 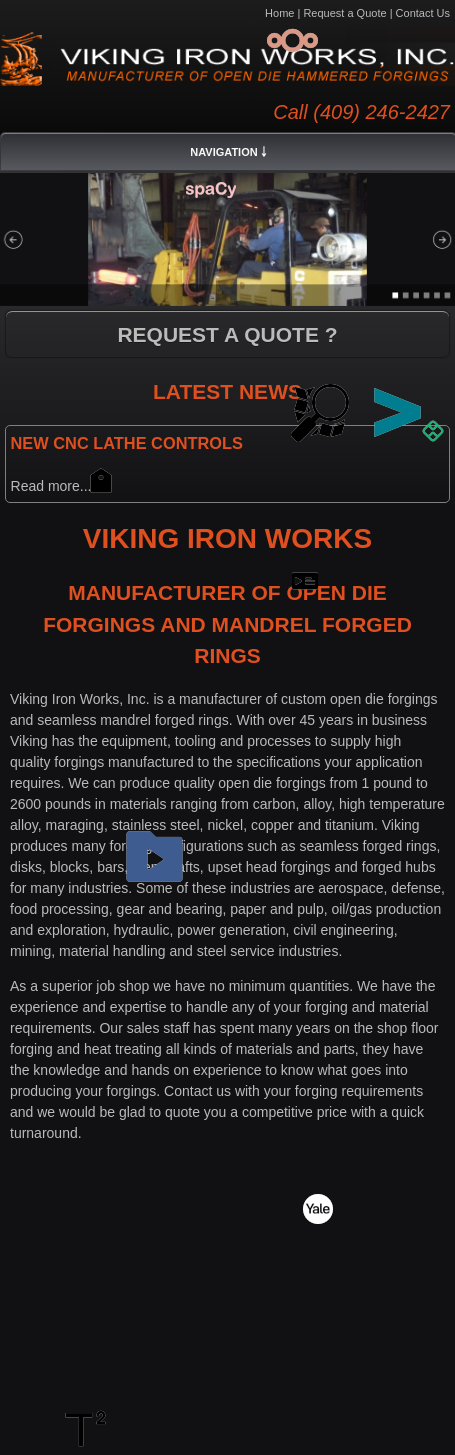 I want to click on open video folder, so click(x=154, y=856).